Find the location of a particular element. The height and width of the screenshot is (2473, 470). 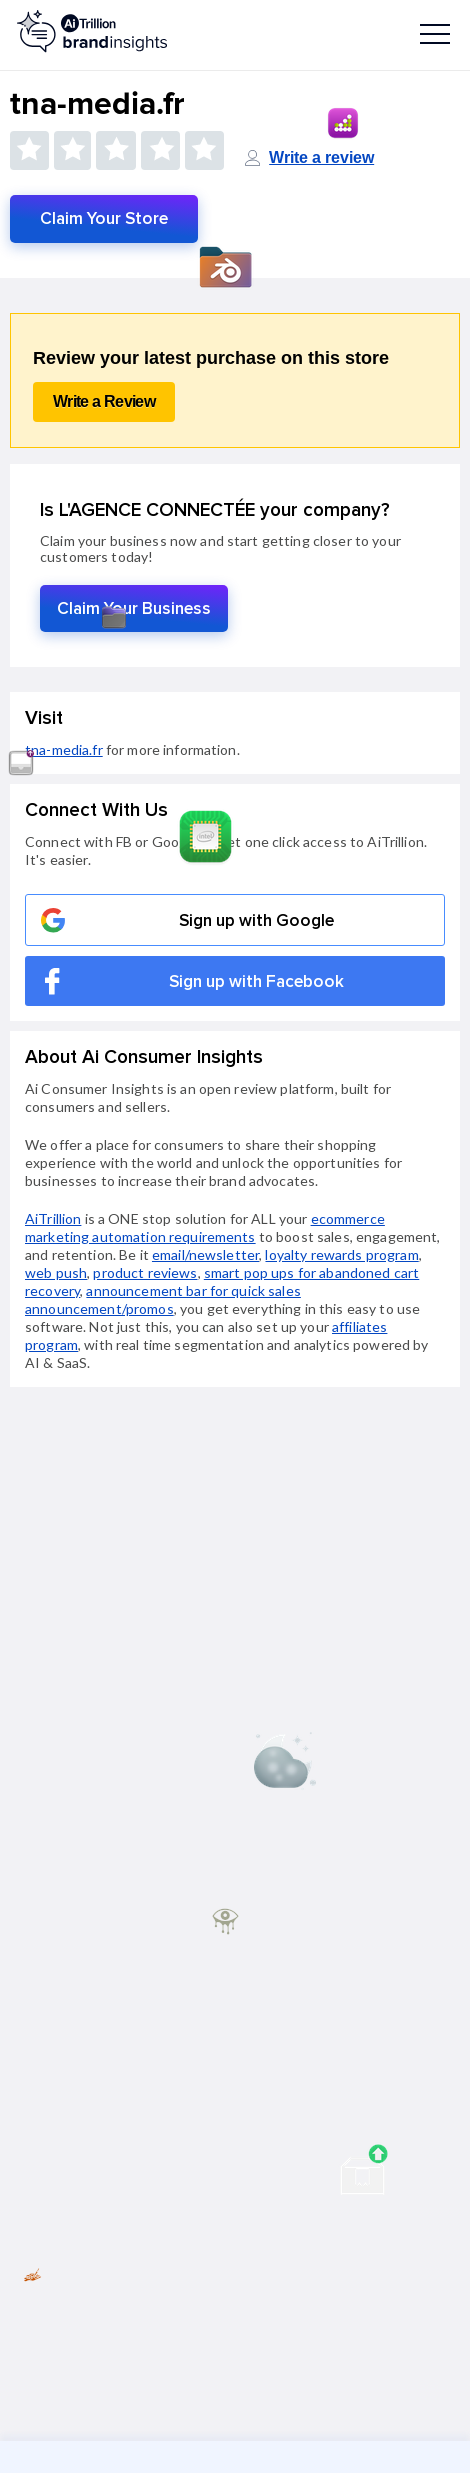

sync mail between inbox and outbox is located at coordinates (21, 763).